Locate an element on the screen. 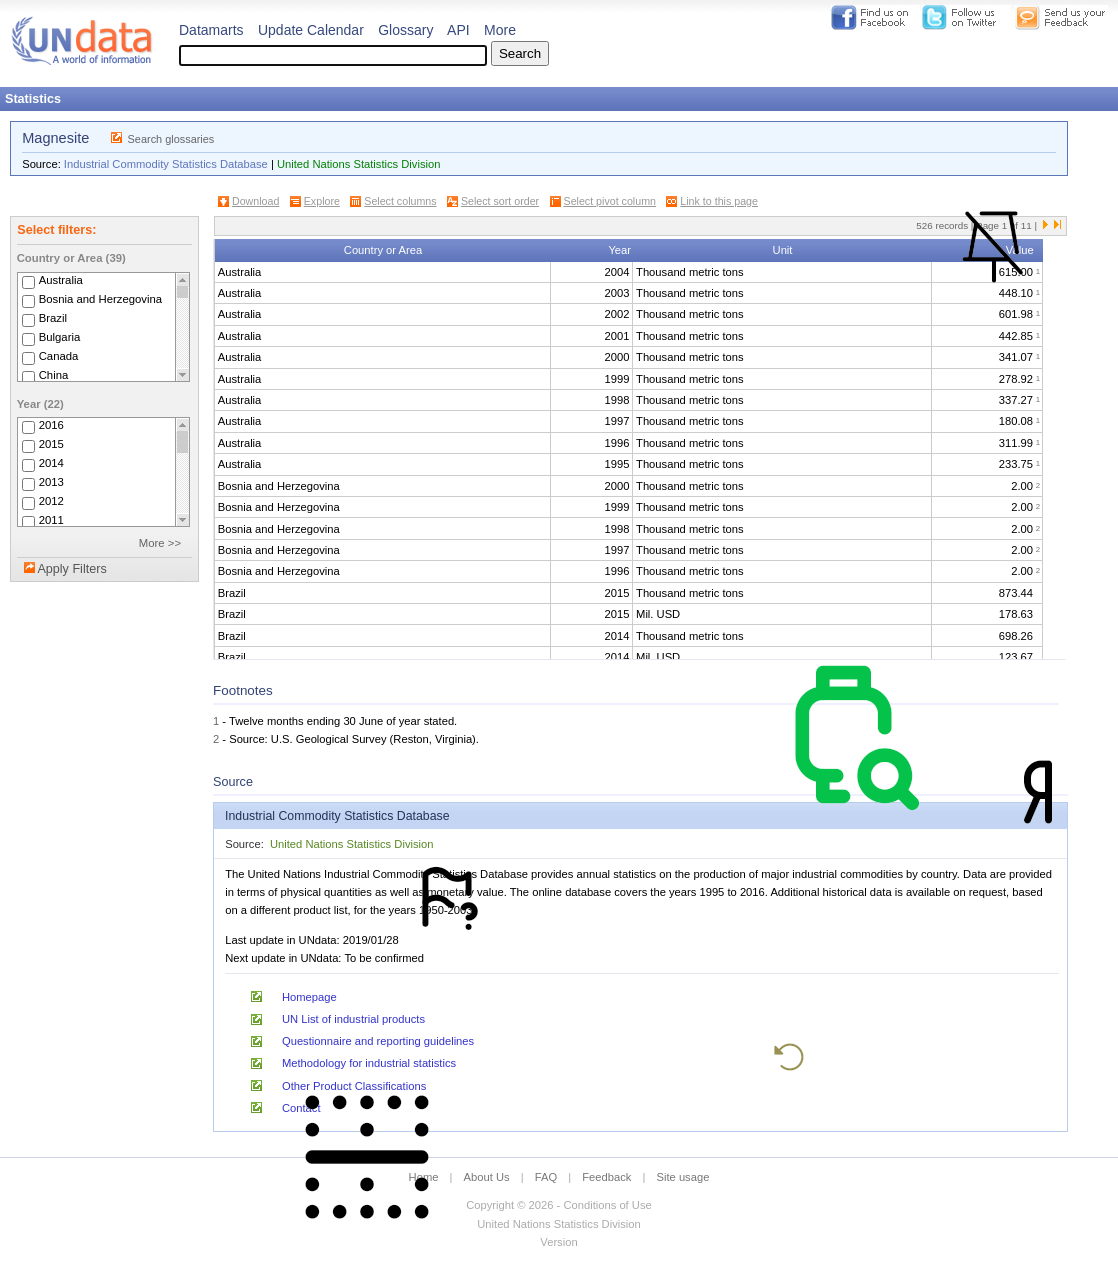  unpin this item is located at coordinates (994, 243).